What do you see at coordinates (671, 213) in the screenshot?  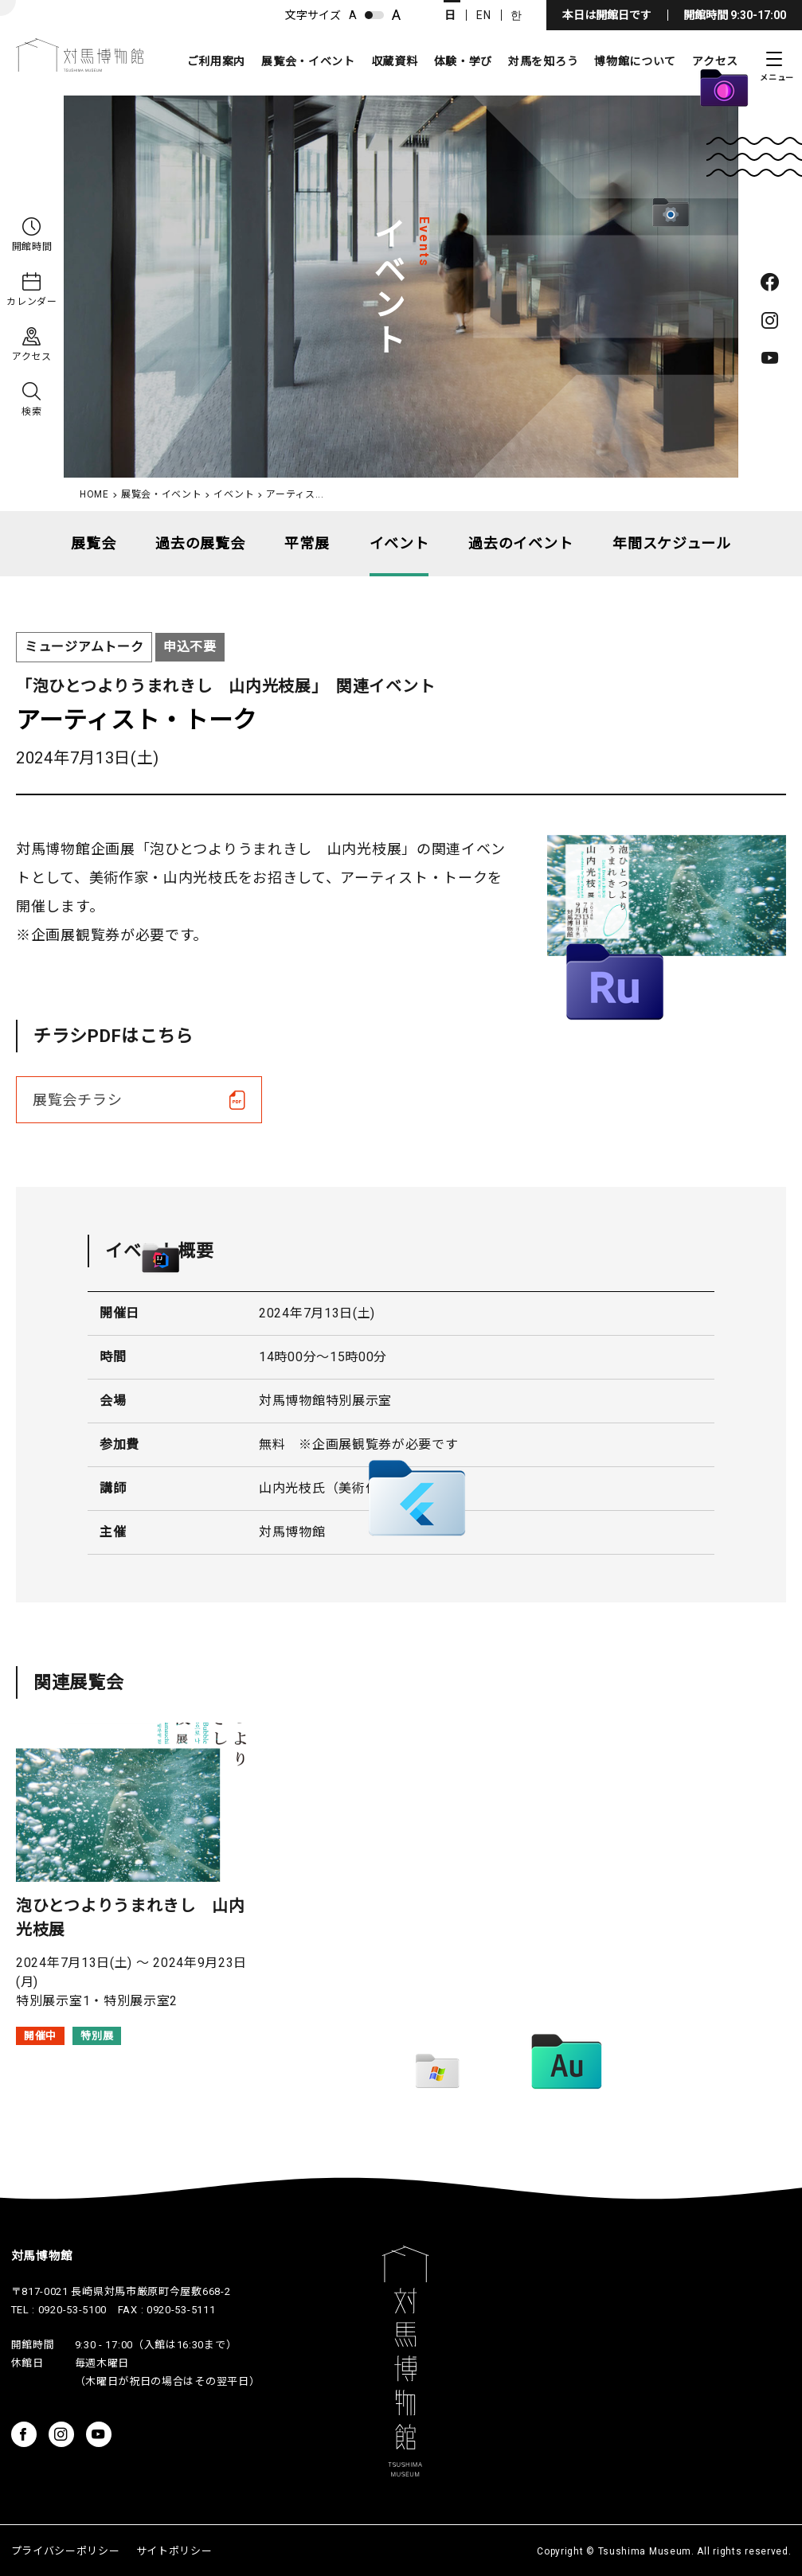 I see `access folder settings or preferences` at bounding box center [671, 213].